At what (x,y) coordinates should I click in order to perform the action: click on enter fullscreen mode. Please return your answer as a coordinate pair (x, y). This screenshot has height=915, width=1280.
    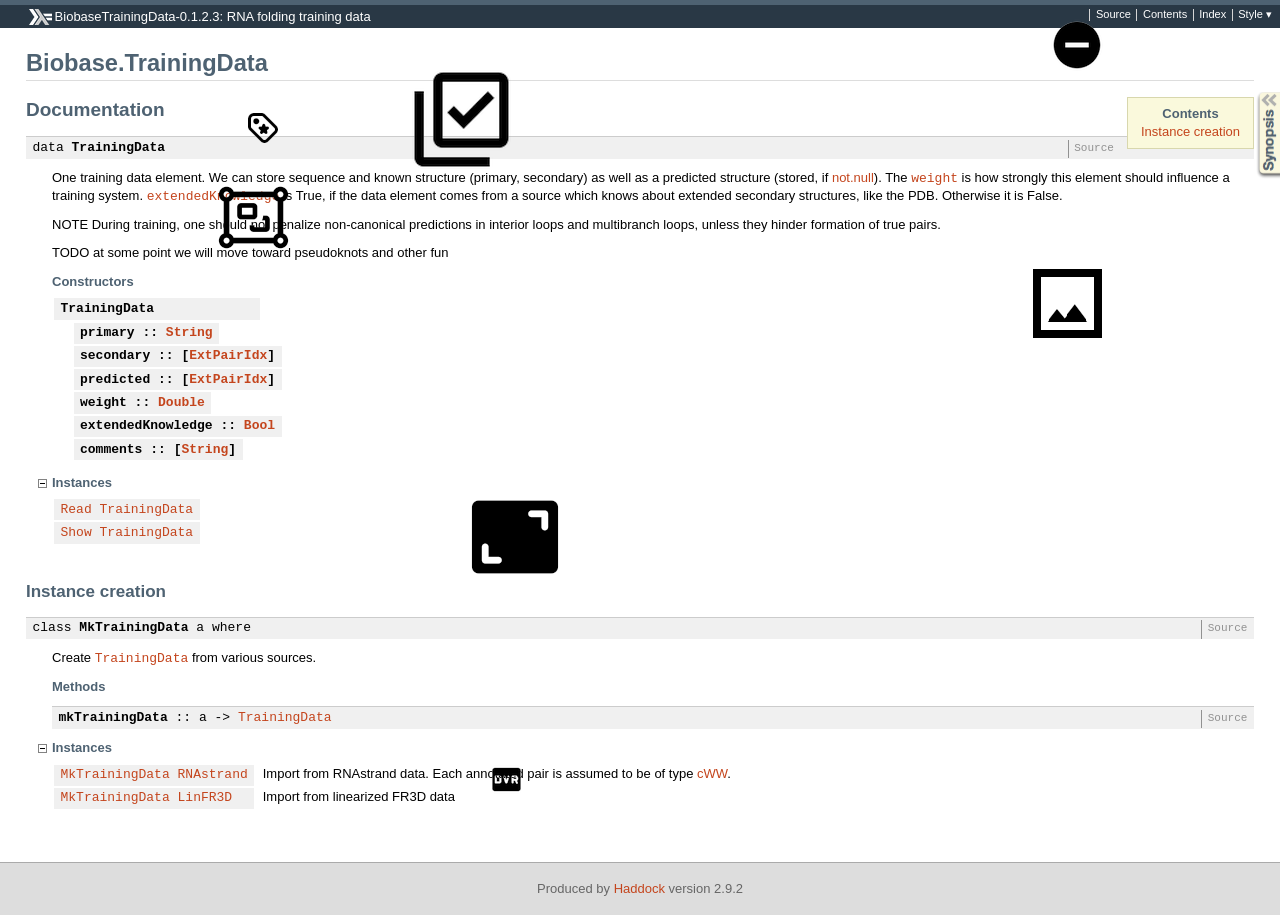
    Looking at the image, I should click on (515, 537).